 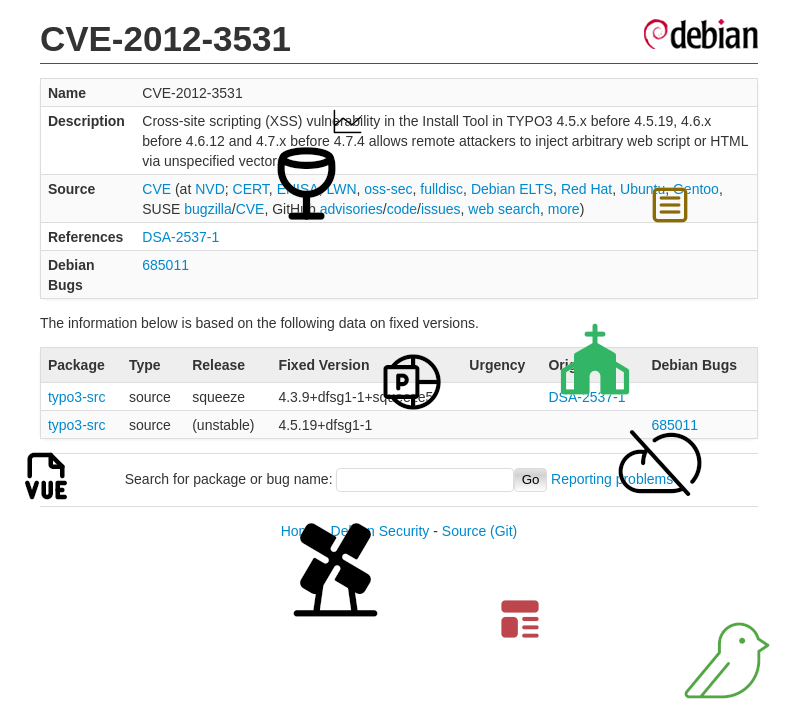 I want to click on open navigation menu, so click(x=670, y=205).